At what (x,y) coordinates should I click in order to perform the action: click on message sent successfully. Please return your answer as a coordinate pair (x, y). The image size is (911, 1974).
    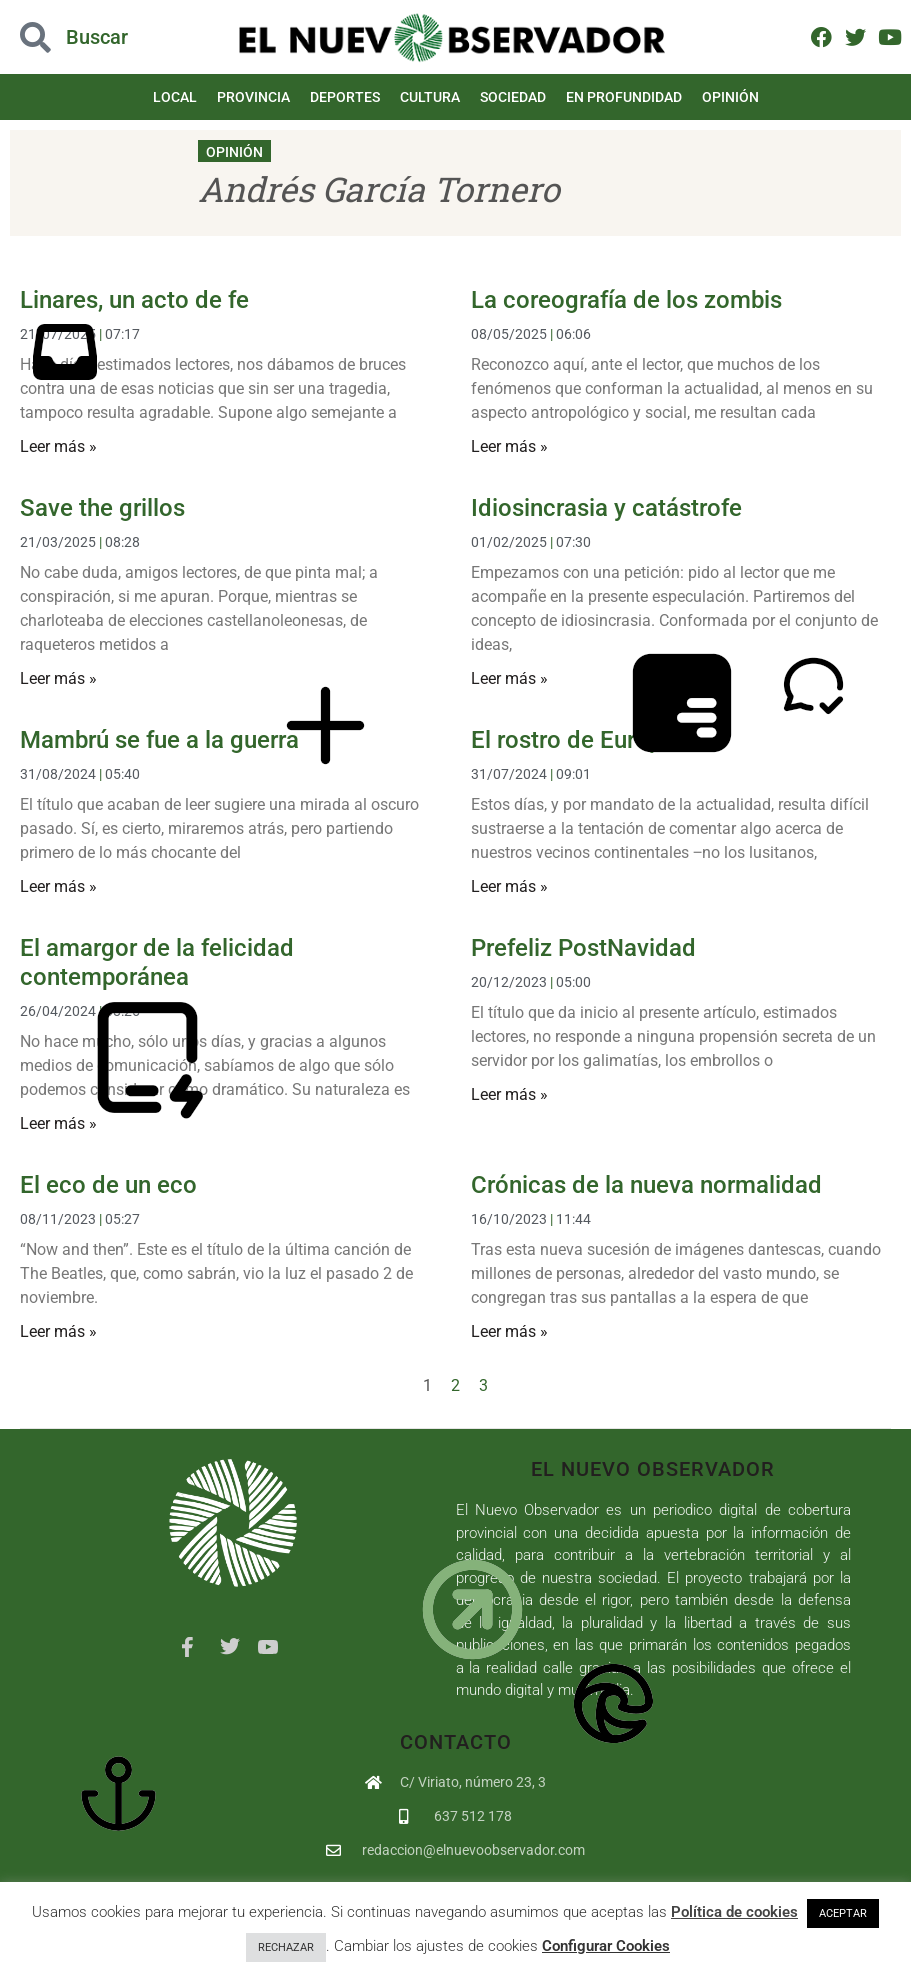
    Looking at the image, I should click on (813, 684).